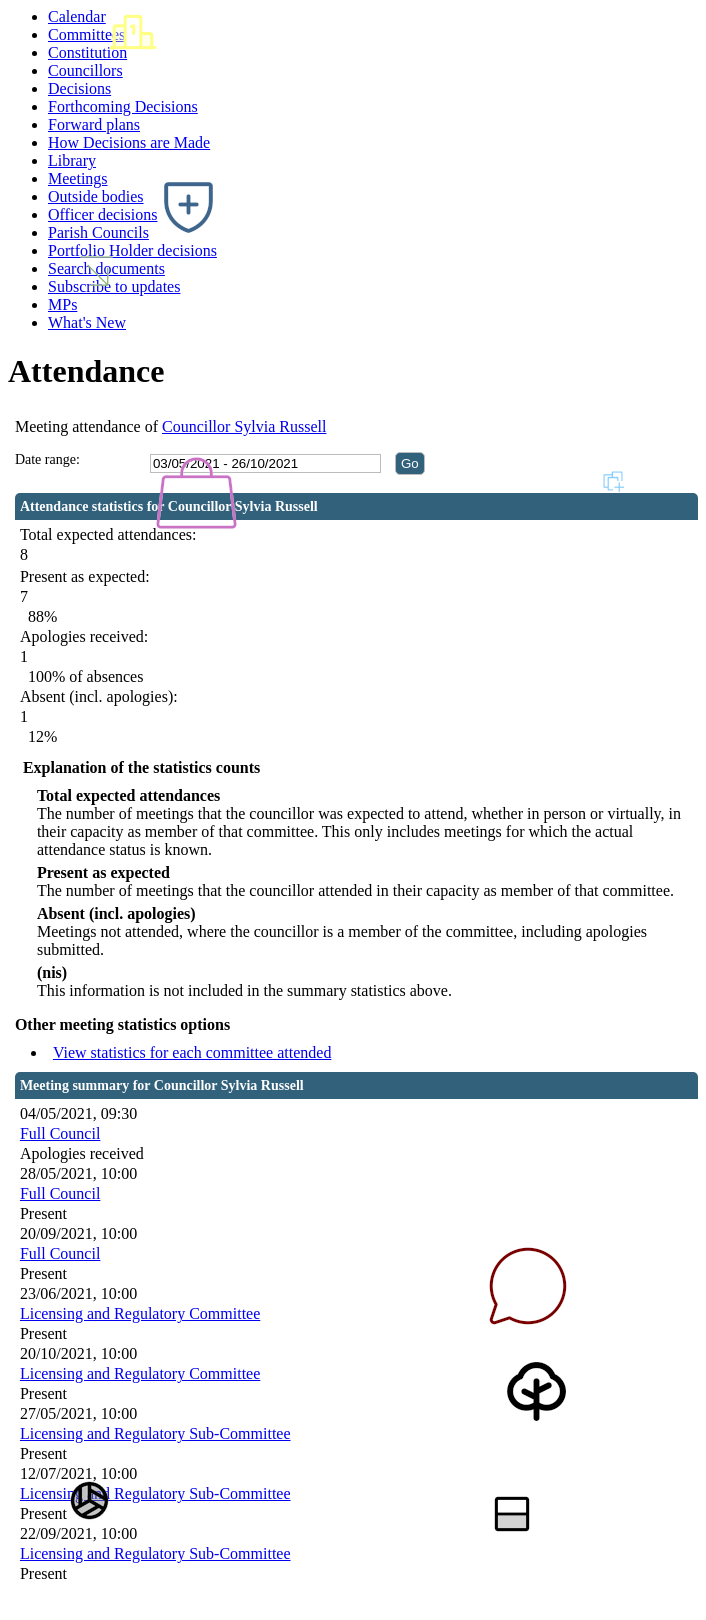  Describe the element at coordinates (512, 1514) in the screenshot. I see `toggle bottom panel visibility` at that location.